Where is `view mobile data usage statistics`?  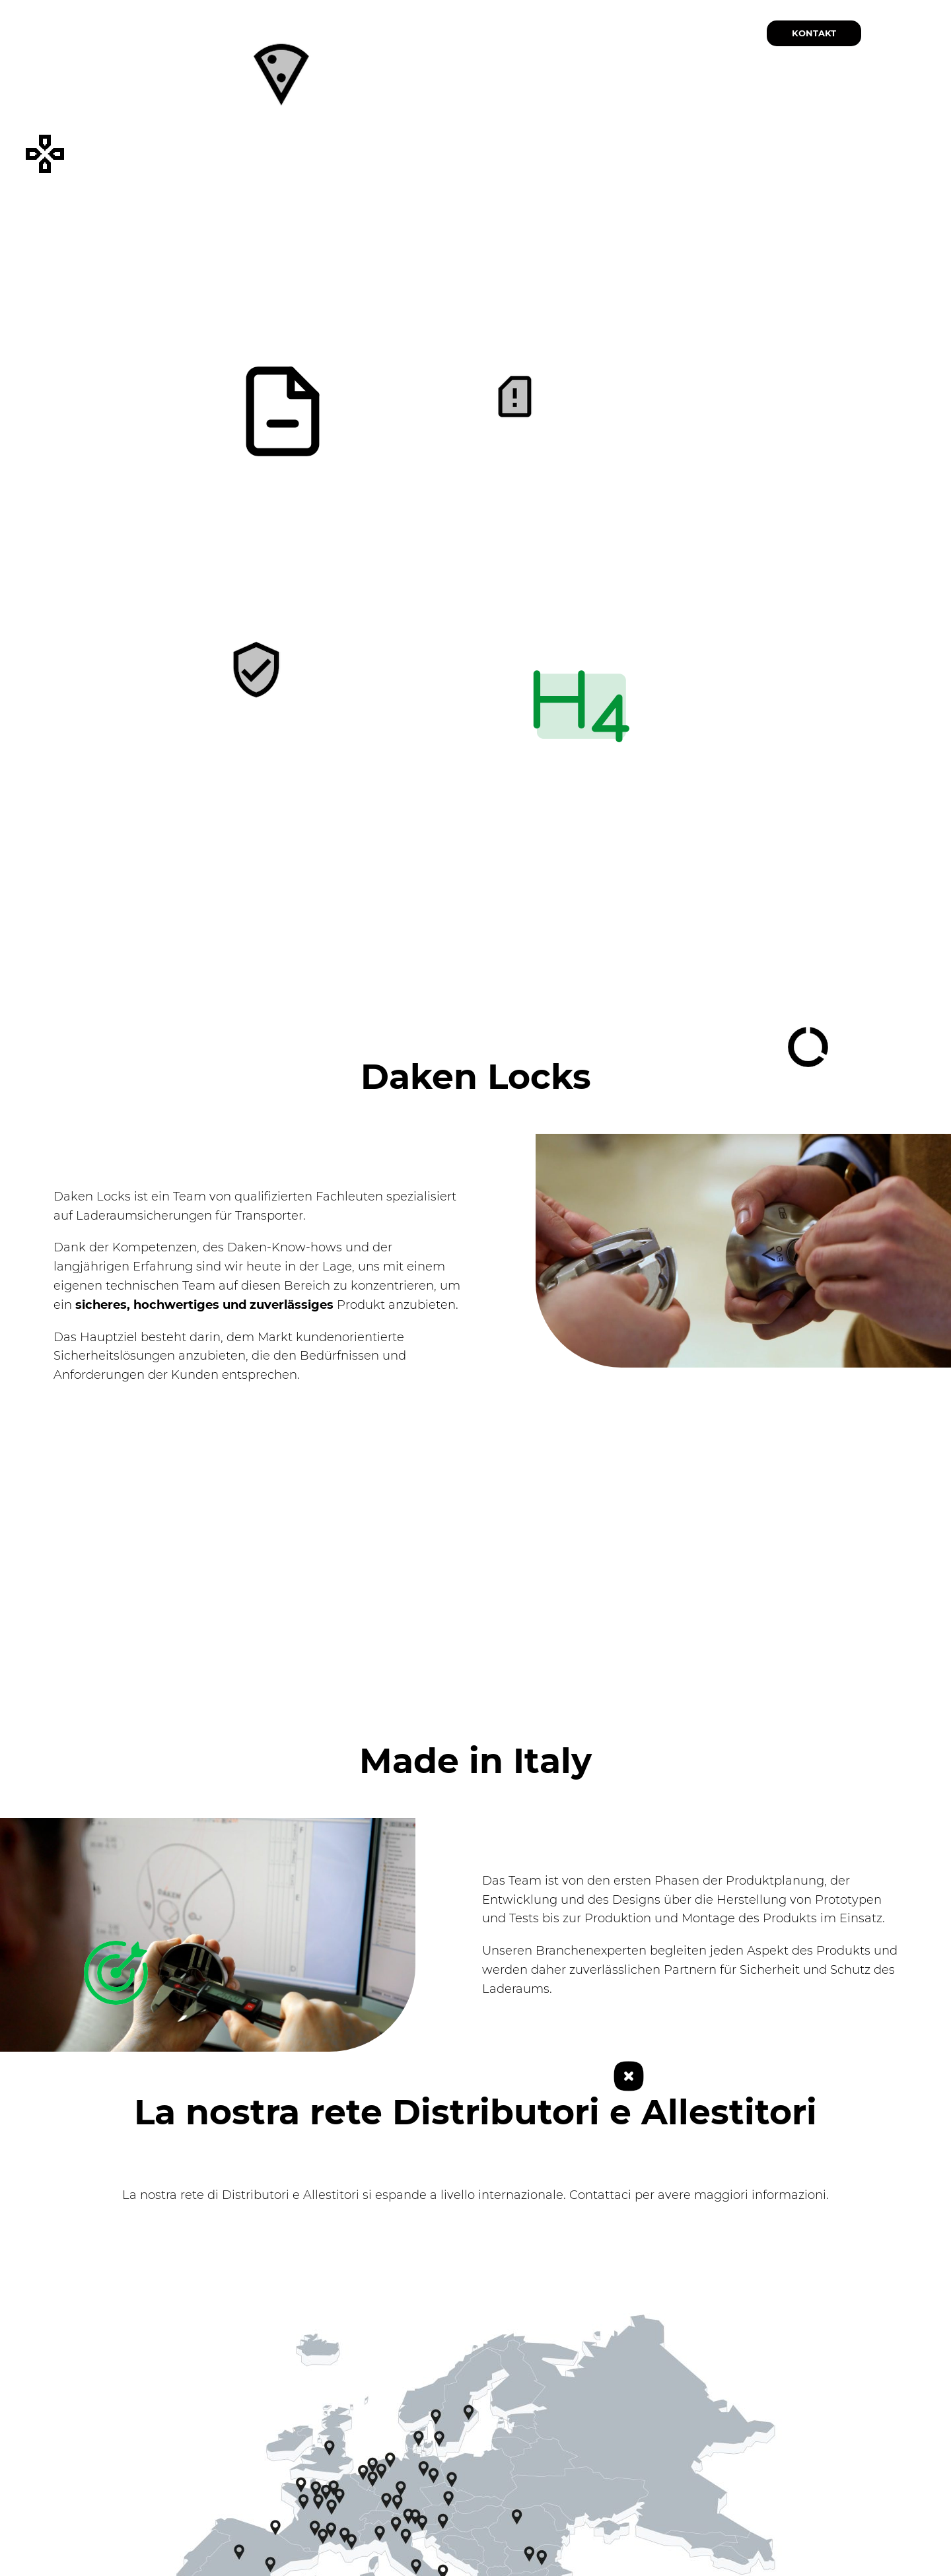 view mobile data usage statistics is located at coordinates (808, 1047).